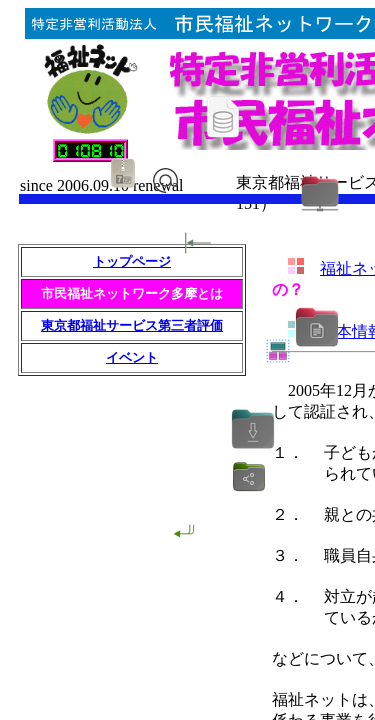 Image resolution: width=375 pixels, height=720 pixels. Describe the element at coordinates (249, 476) in the screenshot. I see `access your public shared folder` at that location.